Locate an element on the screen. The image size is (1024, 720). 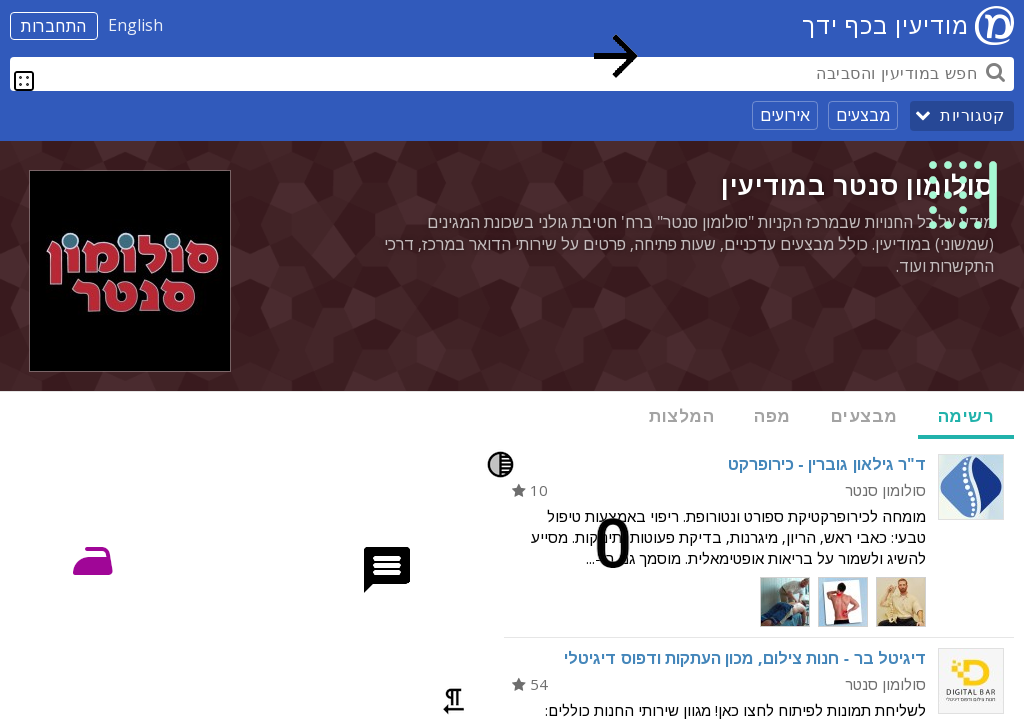
randomize or shuffle content is located at coordinates (24, 81).